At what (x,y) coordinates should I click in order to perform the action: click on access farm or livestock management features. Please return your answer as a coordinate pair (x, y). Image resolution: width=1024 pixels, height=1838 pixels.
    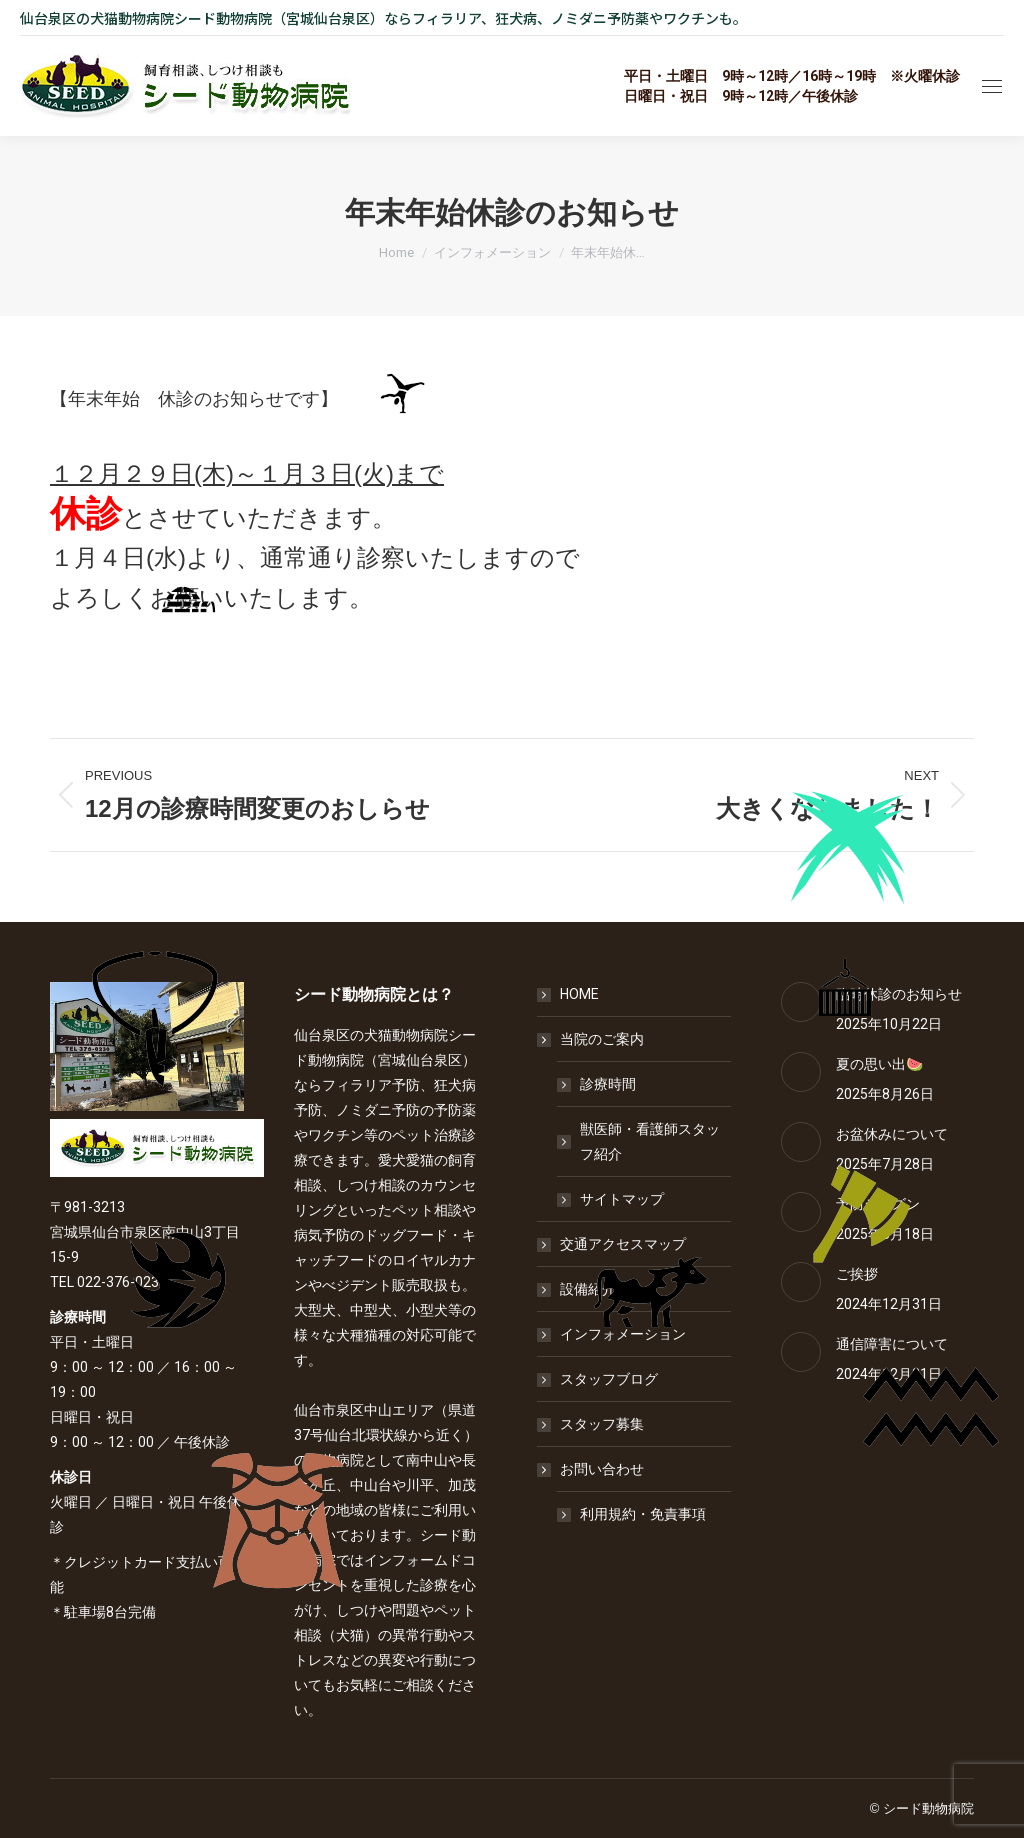
    Looking at the image, I should click on (651, 1292).